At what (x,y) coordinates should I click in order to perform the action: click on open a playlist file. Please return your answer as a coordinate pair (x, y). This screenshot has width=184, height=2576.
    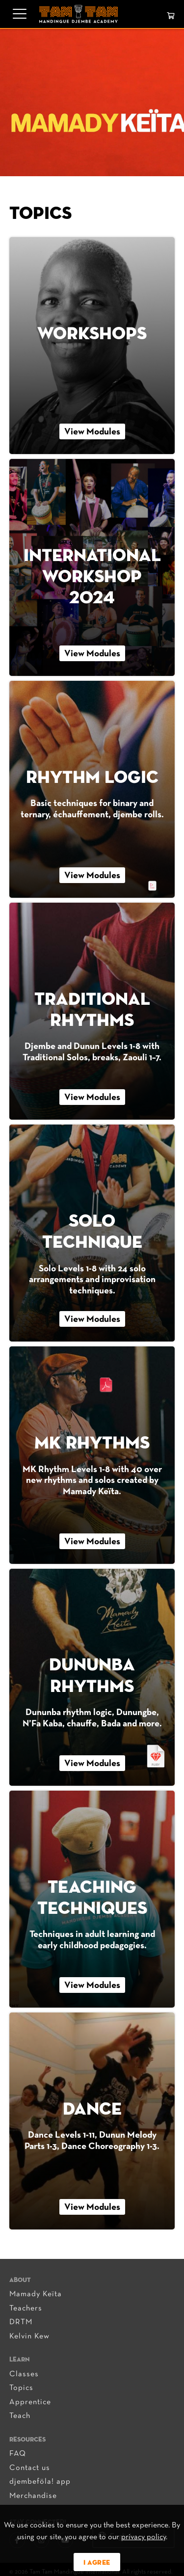
    Looking at the image, I should click on (152, 886).